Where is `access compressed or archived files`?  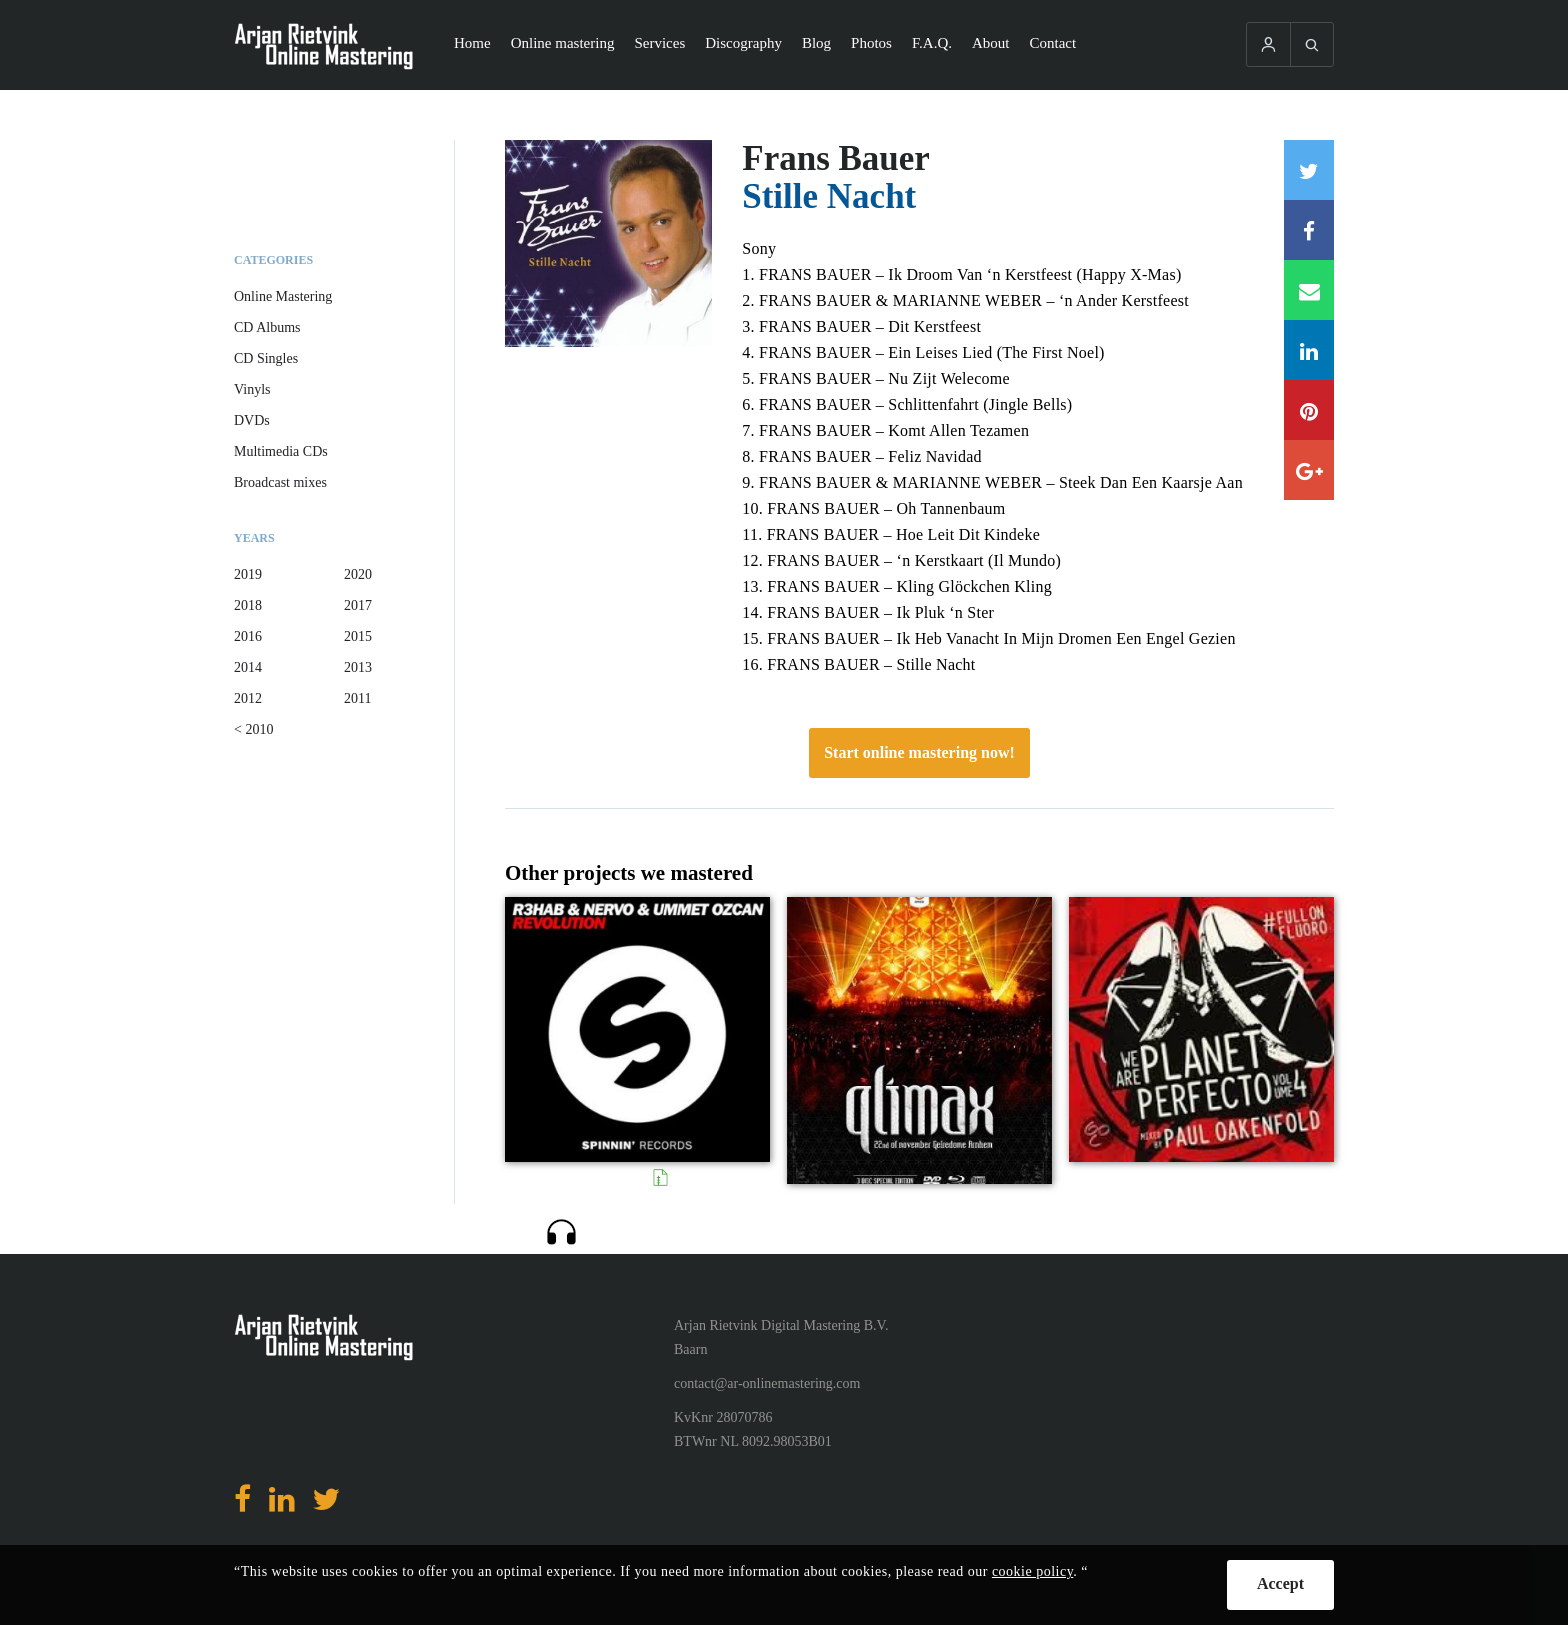
access compressed or archived files is located at coordinates (660, 1177).